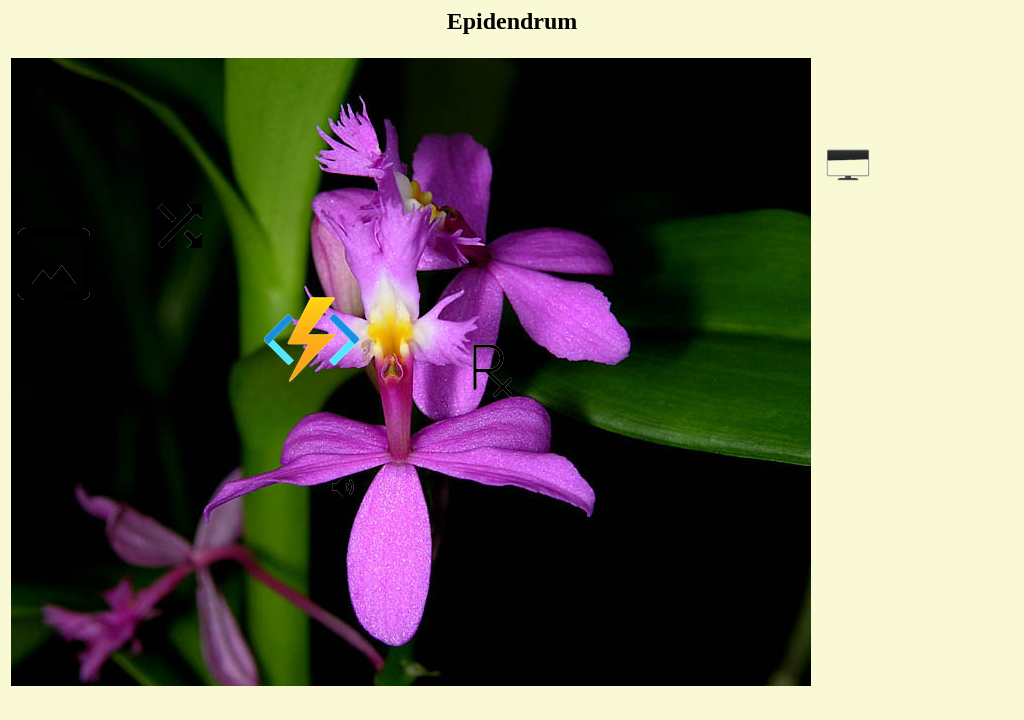 This screenshot has height=720, width=1024. I want to click on shuffle playlist or queue order, so click(180, 226).